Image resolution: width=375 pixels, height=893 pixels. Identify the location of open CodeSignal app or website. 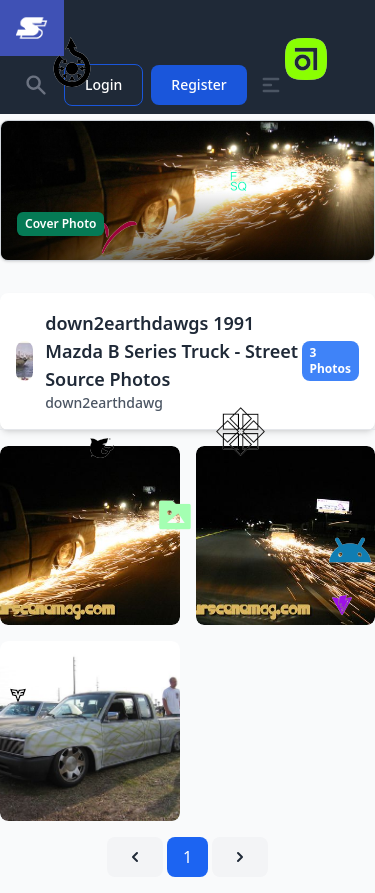
(18, 696).